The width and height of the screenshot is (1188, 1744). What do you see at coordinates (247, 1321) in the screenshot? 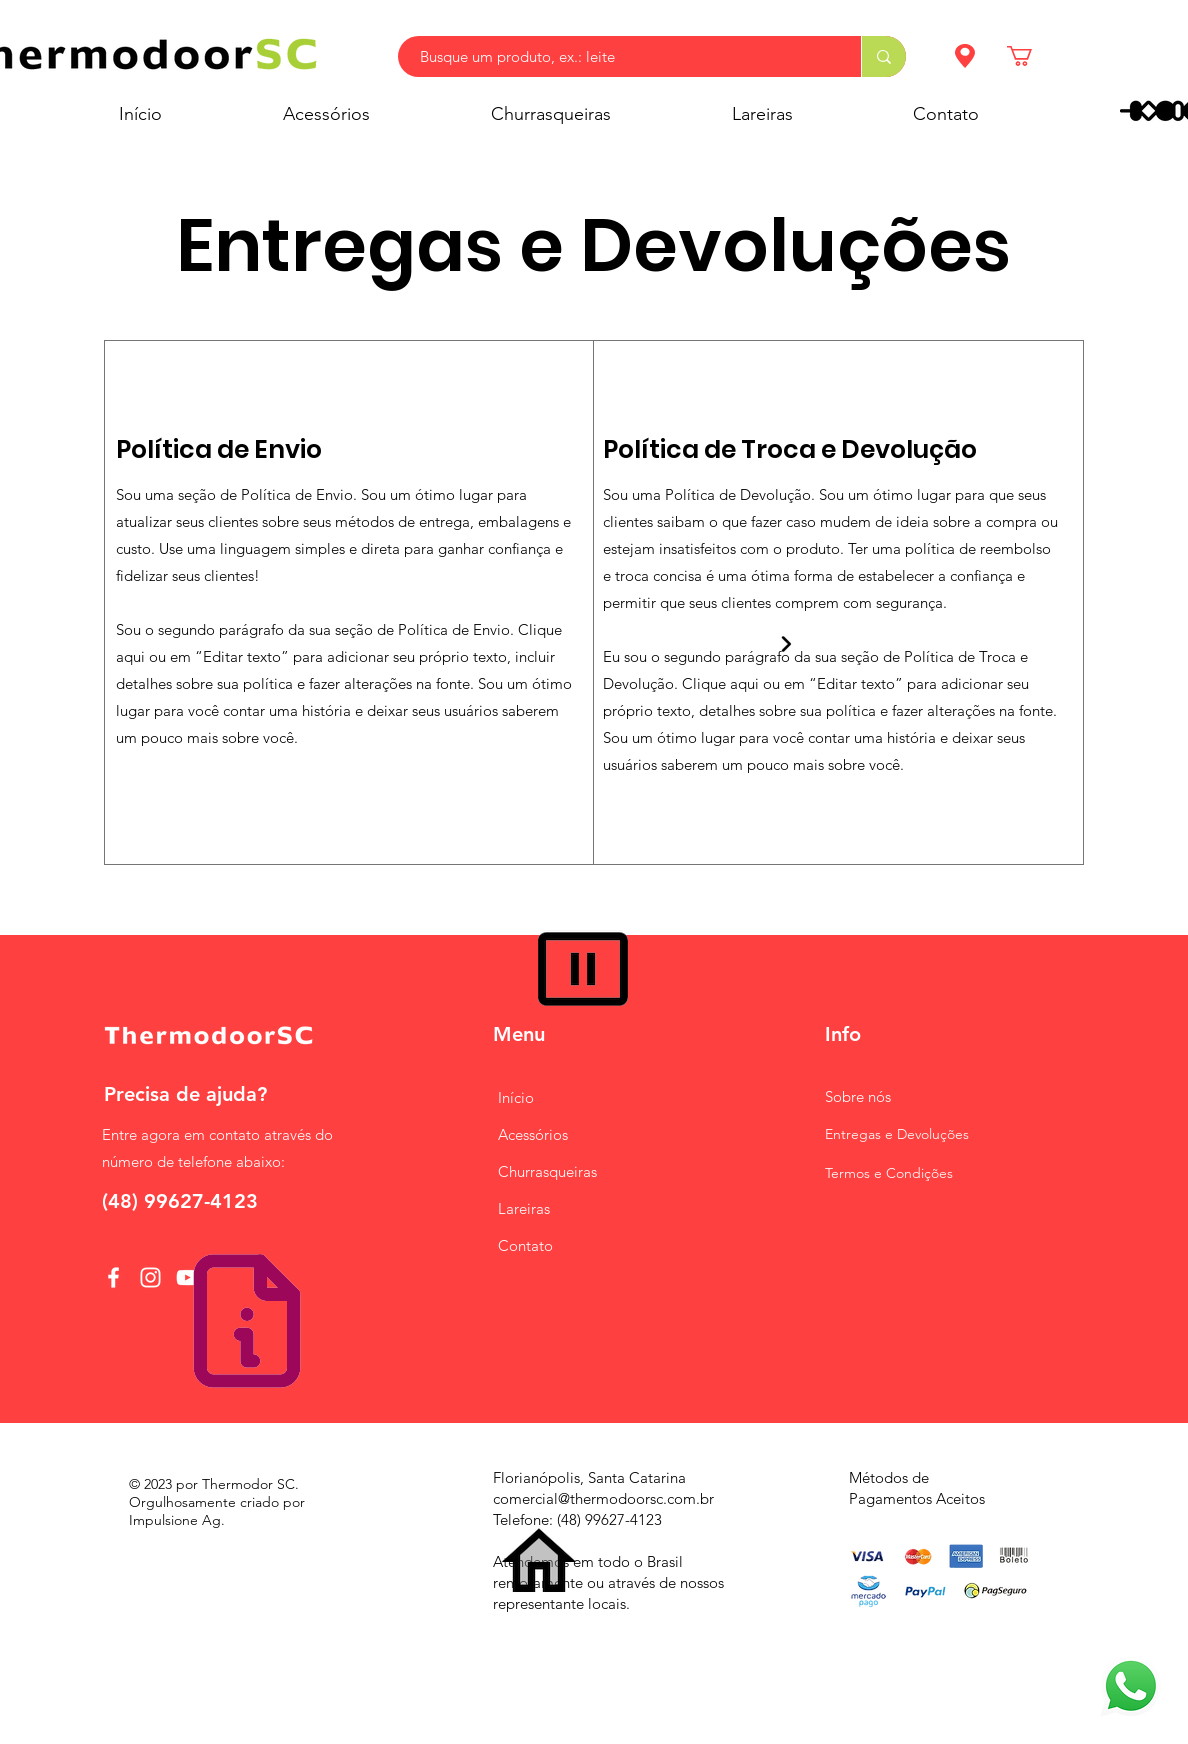
I see `view file details or properties` at bounding box center [247, 1321].